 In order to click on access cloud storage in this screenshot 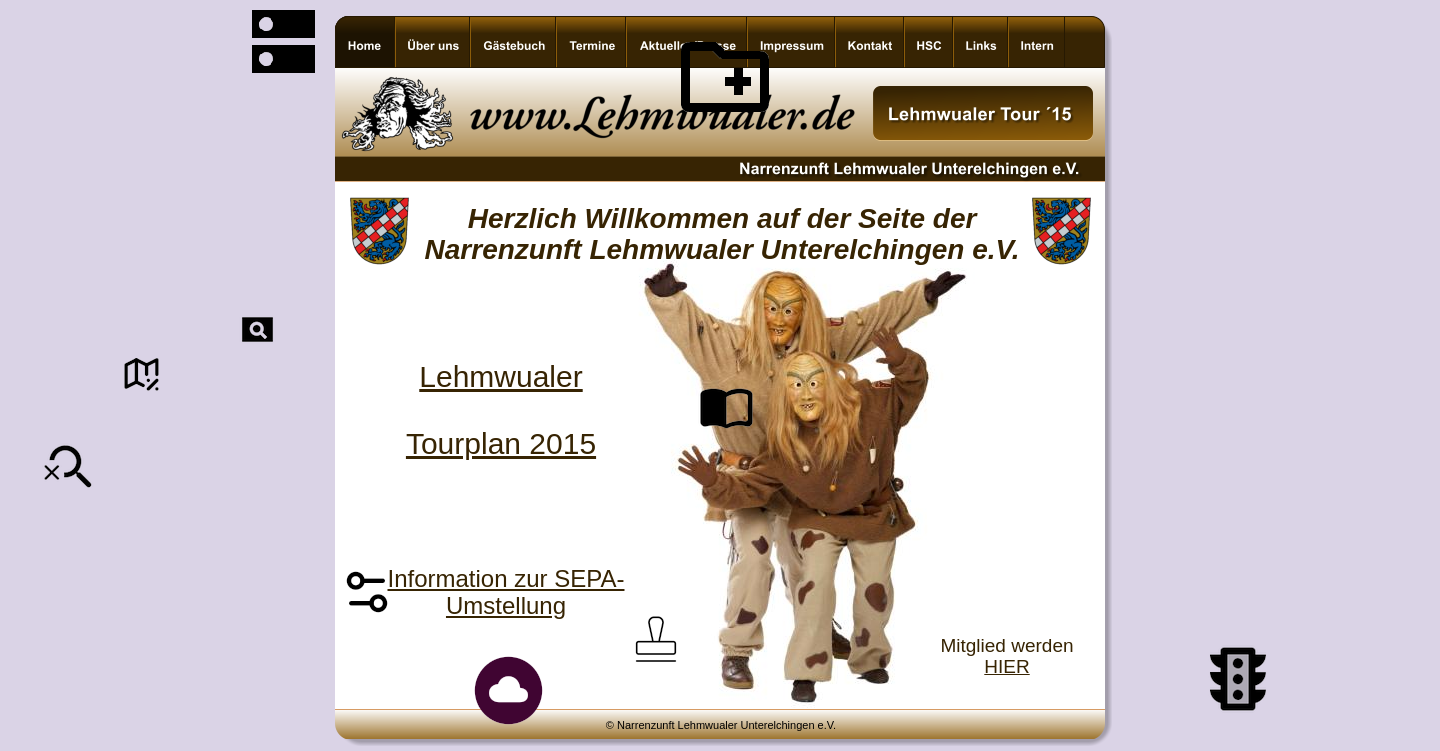, I will do `click(508, 690)`.